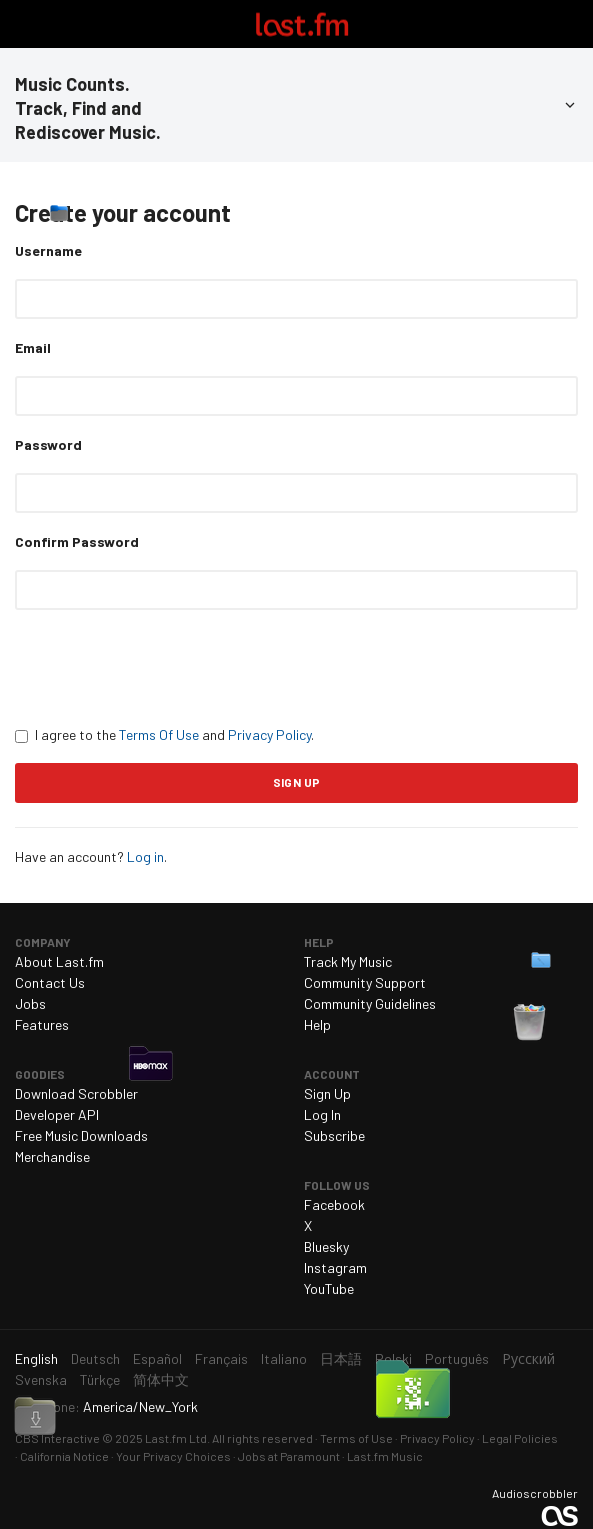  What do you see at coordinates (541, 960) in the screenshot?
I see `folder containing color picker or eyedropper tool assets` at bounding box center [541, 960].